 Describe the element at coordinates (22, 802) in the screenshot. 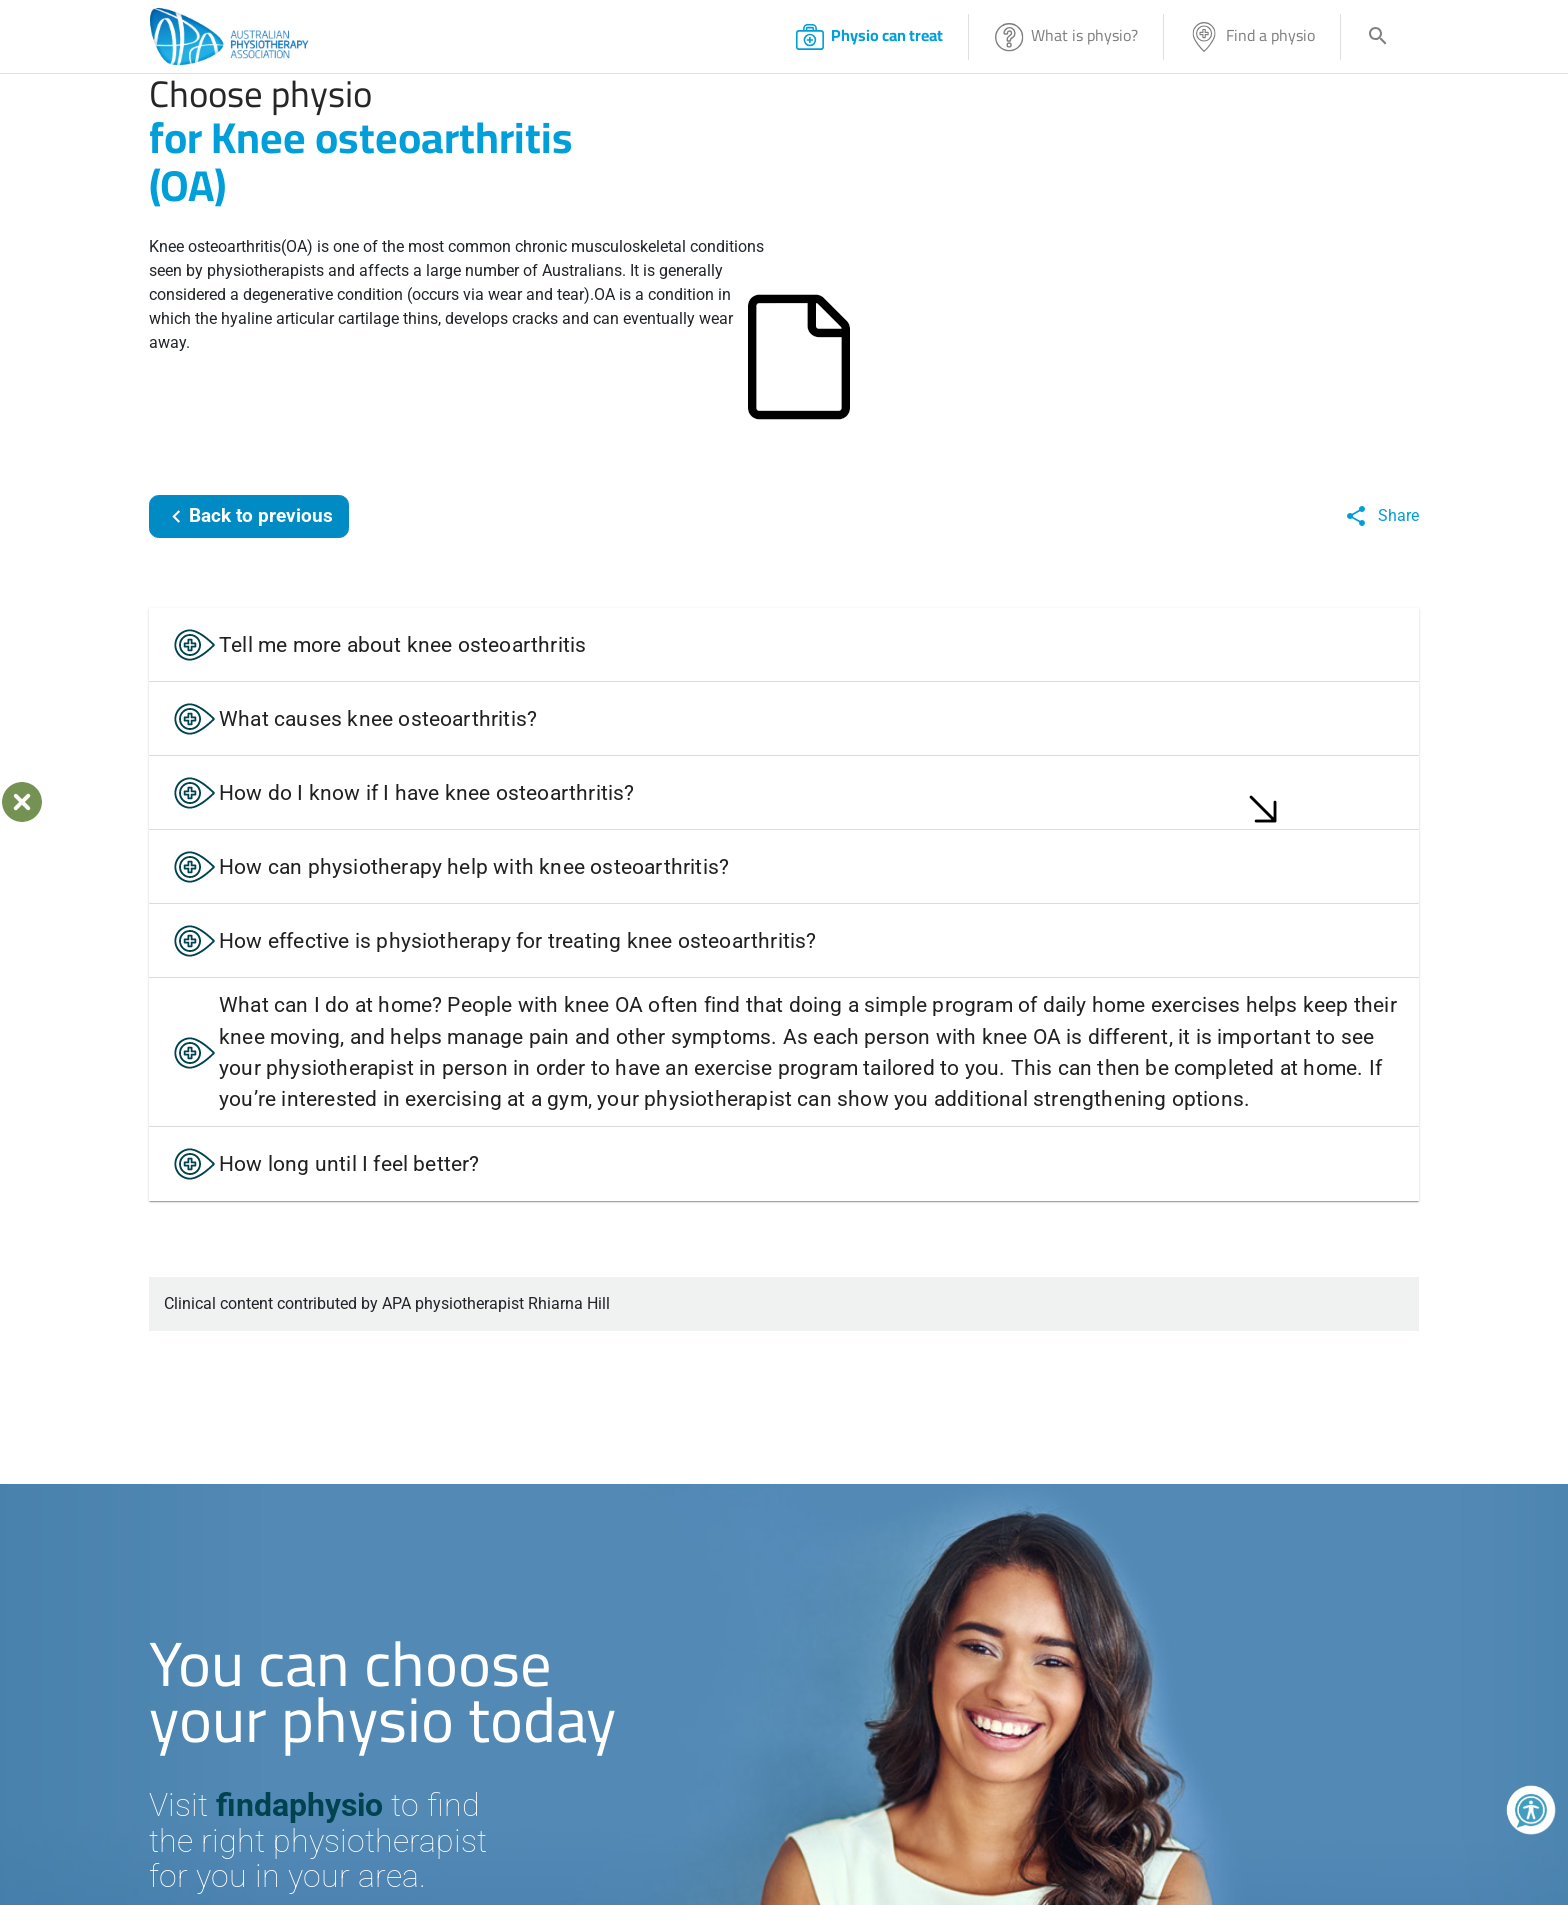

I see `close or dismiss a dialog` at that location.